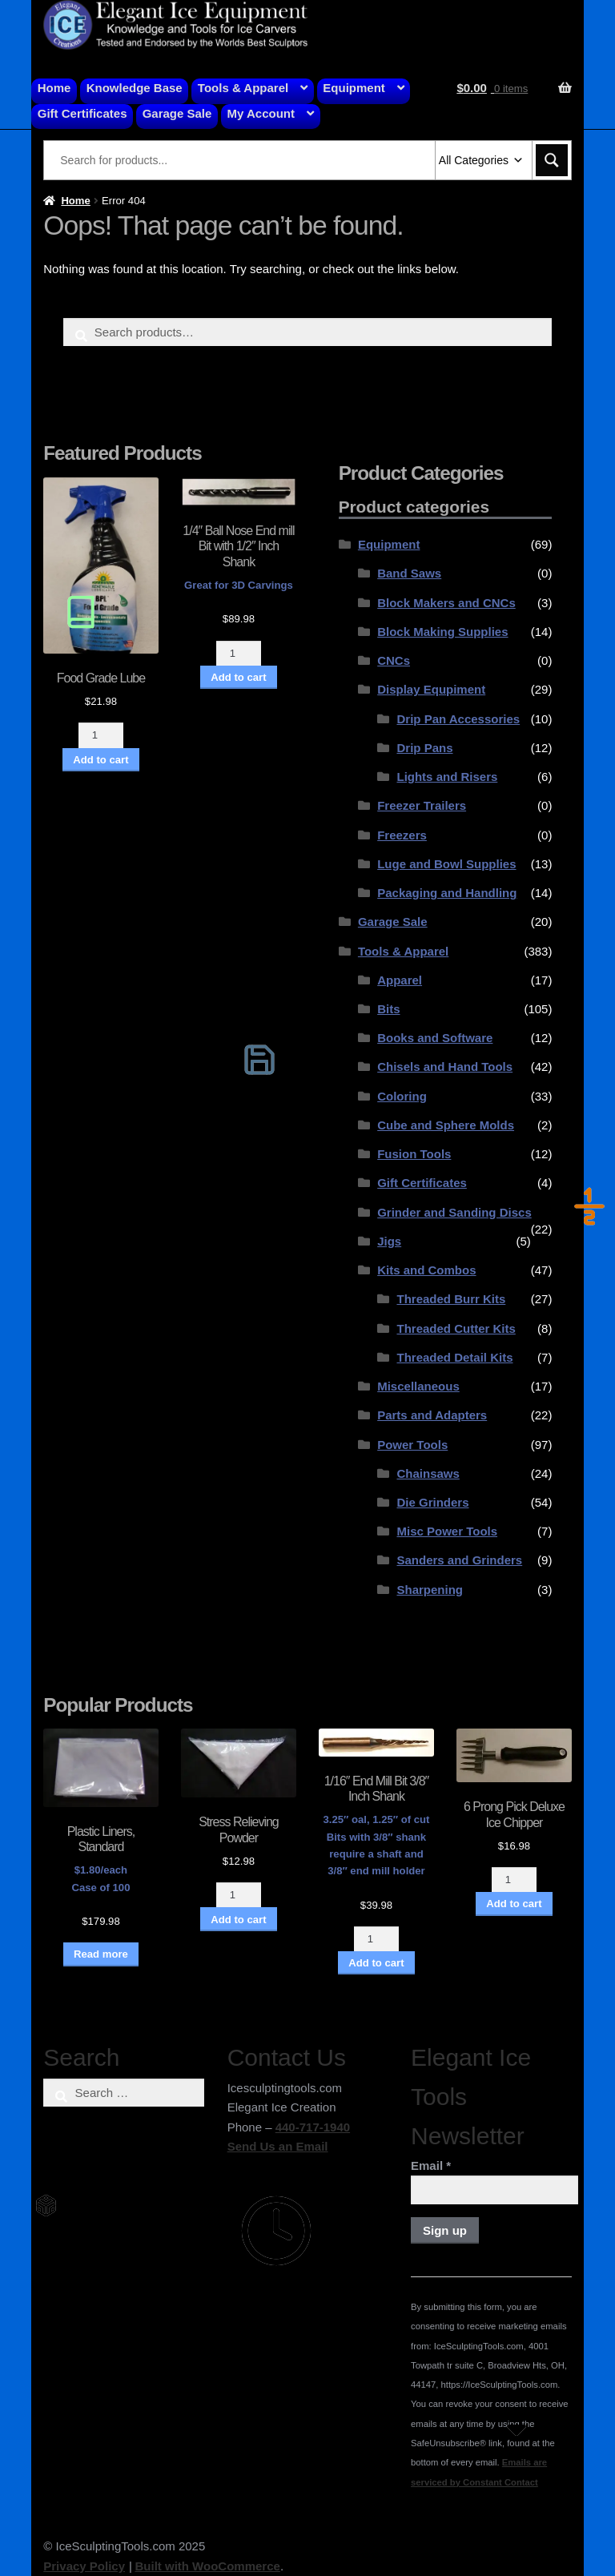 The image size is (615, 2576). I want to click on open codesandbox development environment, so click(46, 2205).